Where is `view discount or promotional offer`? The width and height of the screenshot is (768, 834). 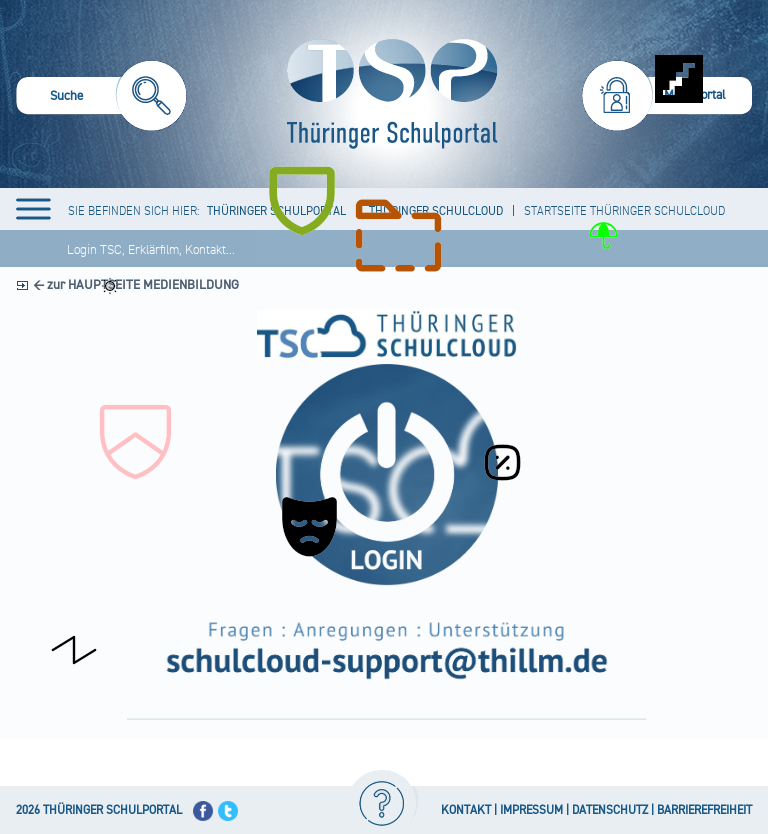
view discount or promotional offer is located at coordinates (502, 462).